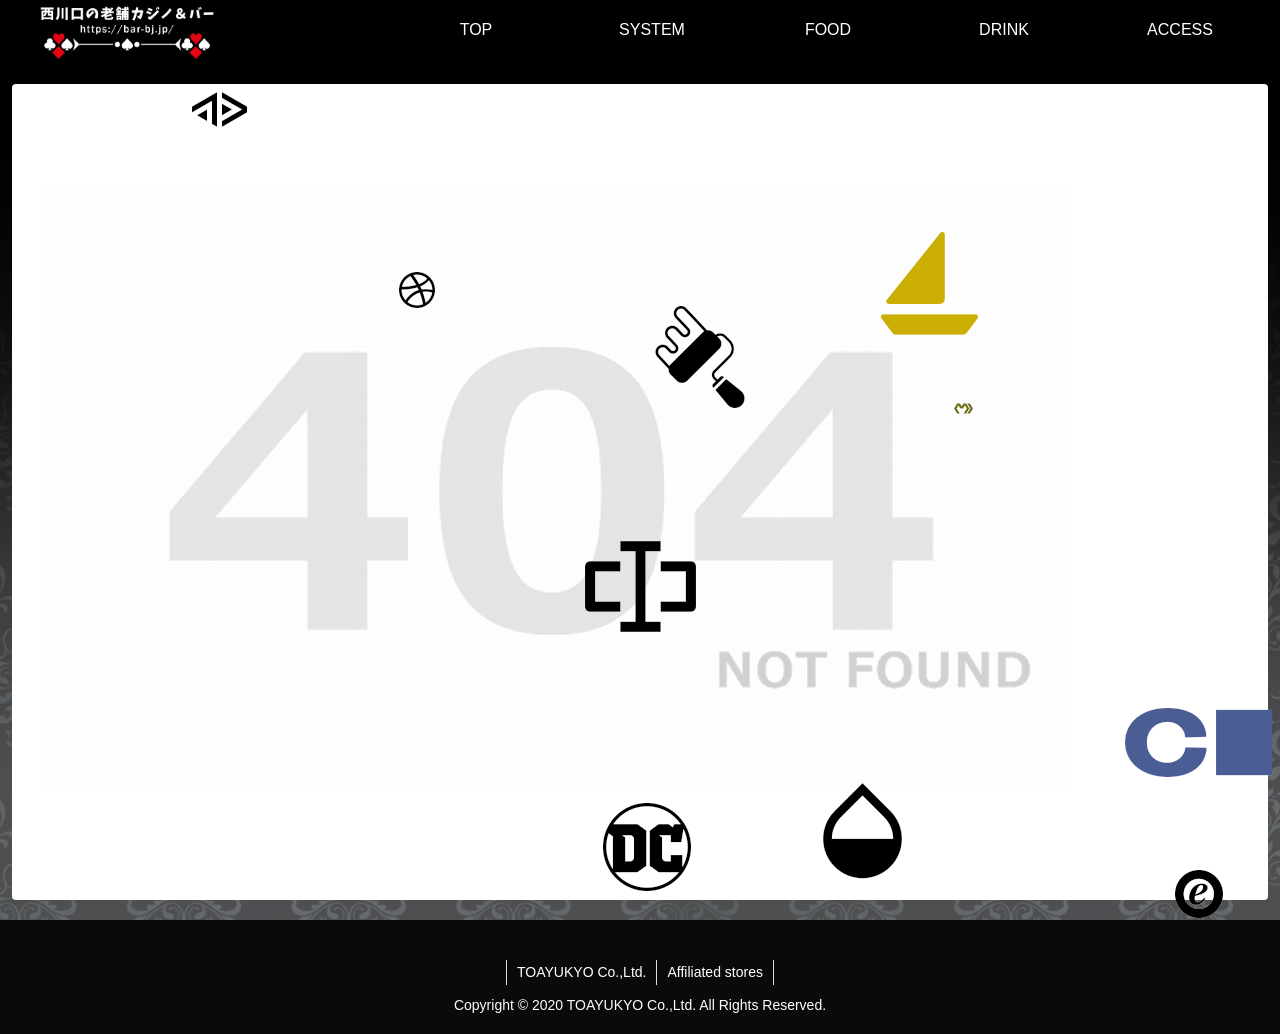 The image size is (1280, 1034). What do you see at coordinates (963, 408) in the screenshot?
I see `marko javascript framework logo` at bounding box center [963, 408].